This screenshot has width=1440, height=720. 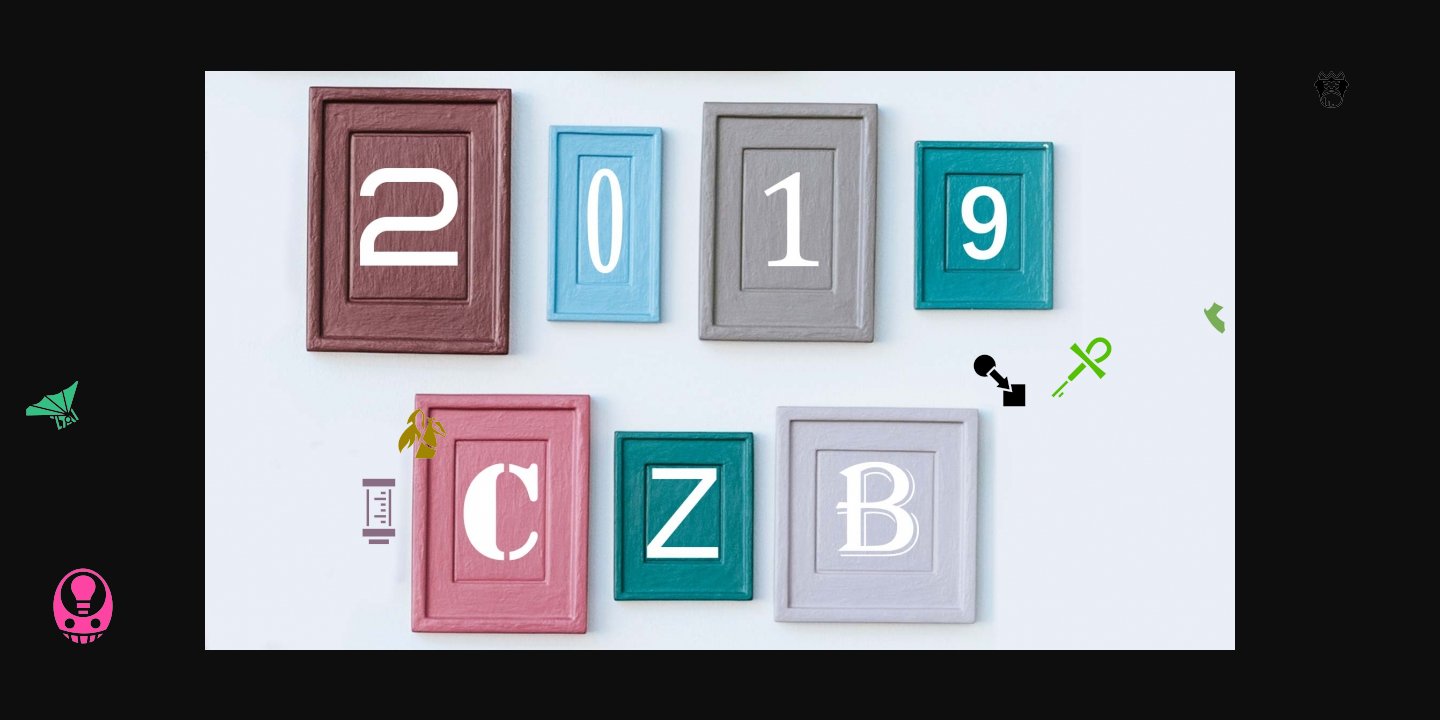 I want to click on select the old king character or unit, so click(x=1331, y=89).